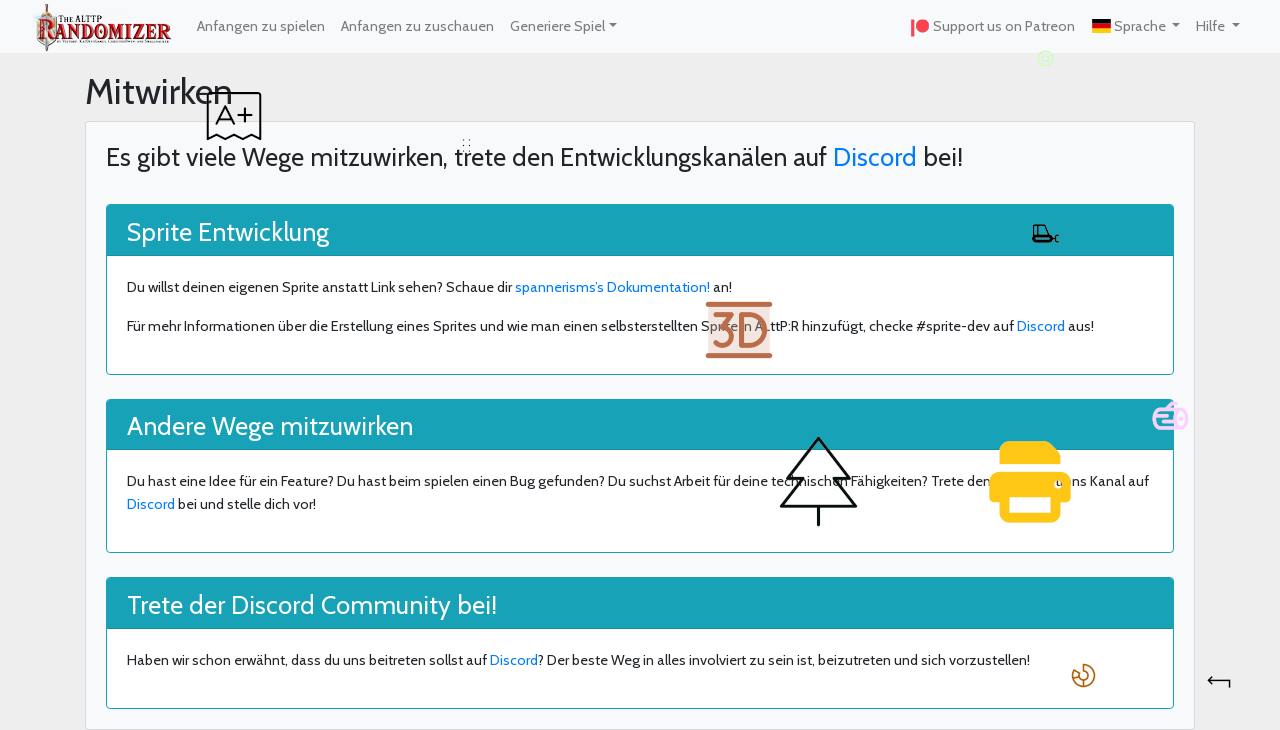 This screenshot has width=1280, height=730. I want to click on access nature or outdoor-related content, so click(818, 481).